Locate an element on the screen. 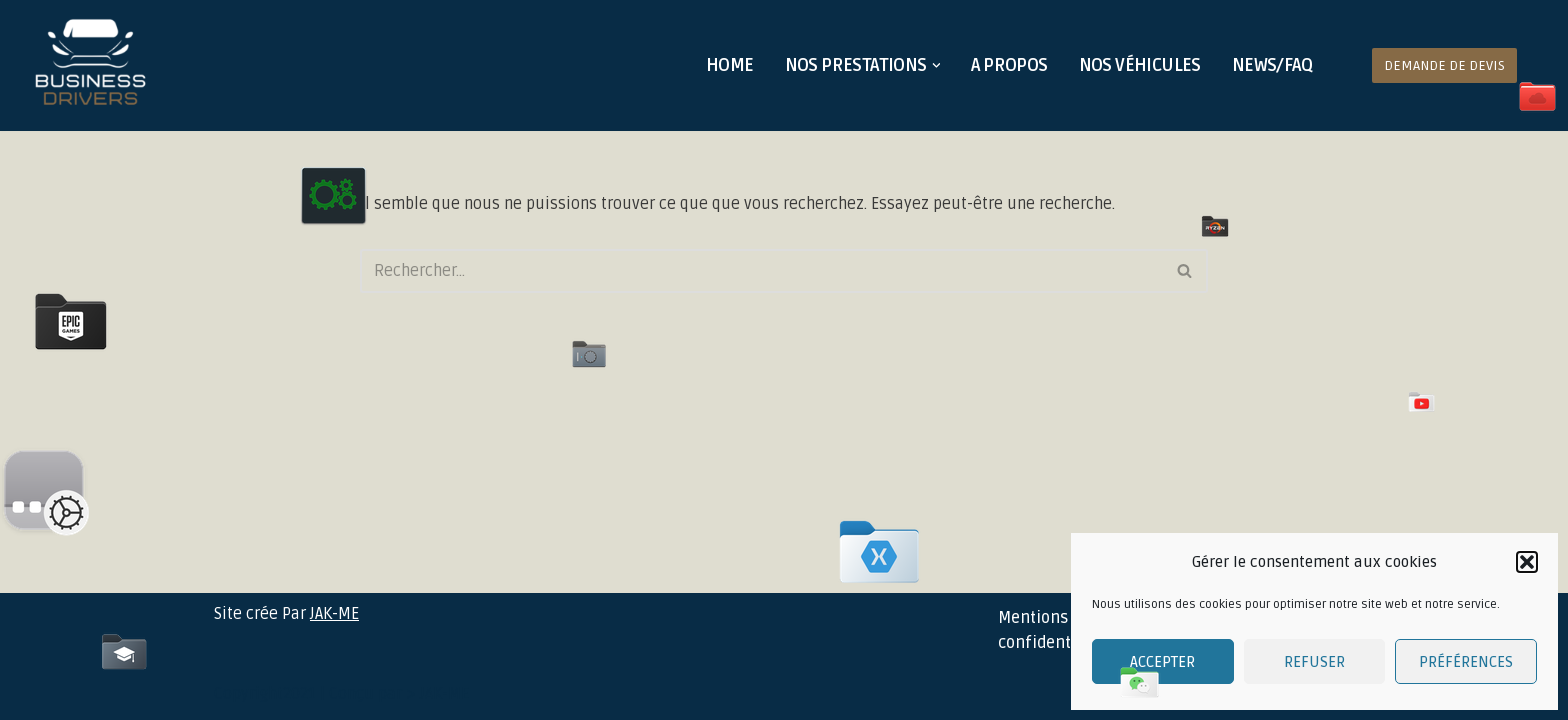 Image resolution: width=1568 pixels, height=720 pixels. open folder containing YouTube downloads is located at coordinates (1421, 402).